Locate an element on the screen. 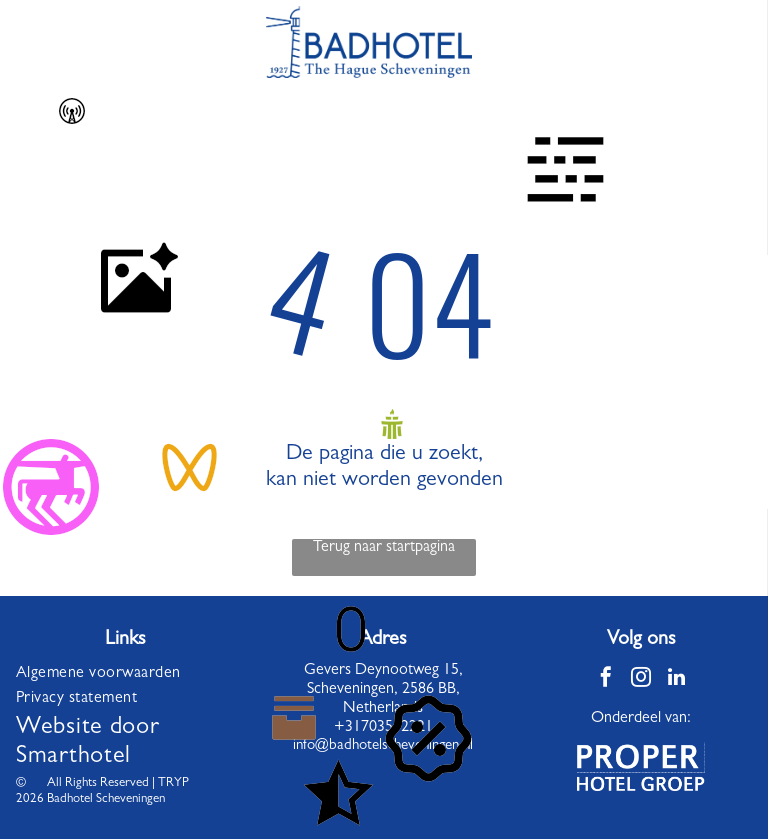 Image resolution: width=768 pixels, height=839 pixels. indicates misty or foggy weather conditions is located at coordinates (565, 167).